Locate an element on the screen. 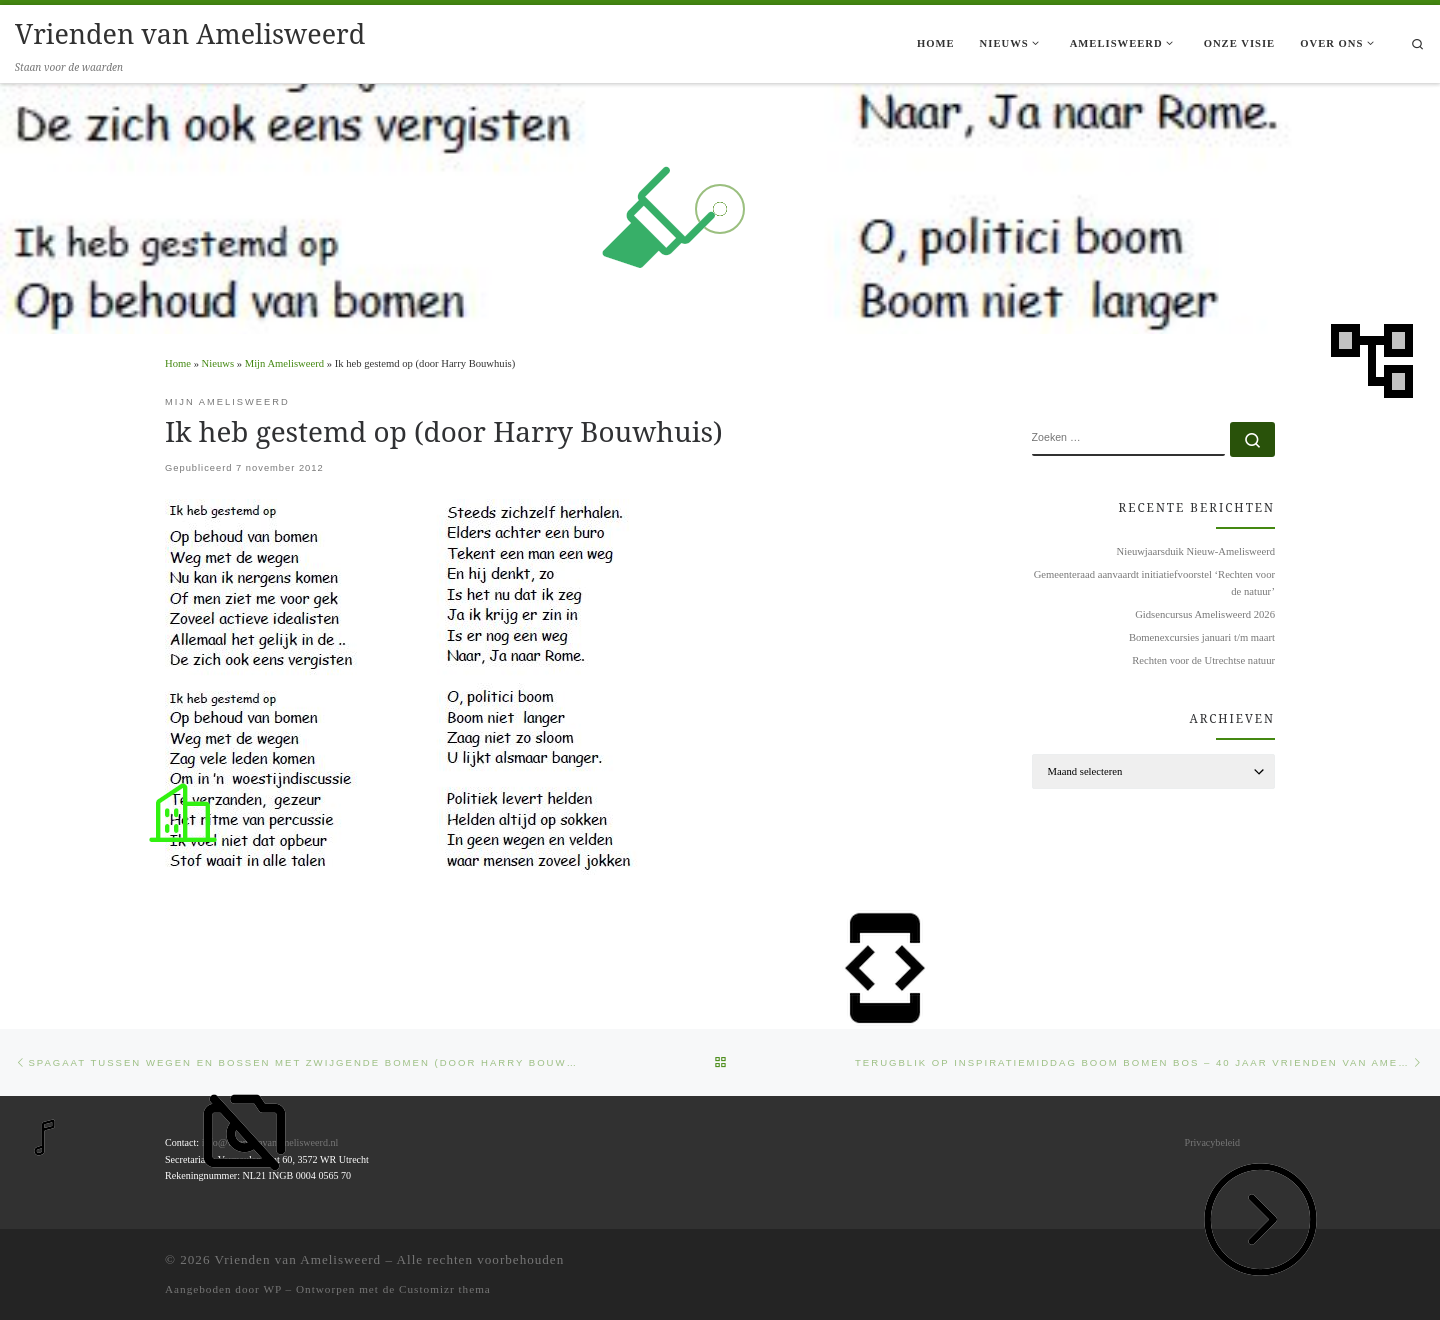 This screenshot has height=1320, width=1440. view organizational hierarchy or structure is located at coordinates (1372, 361).